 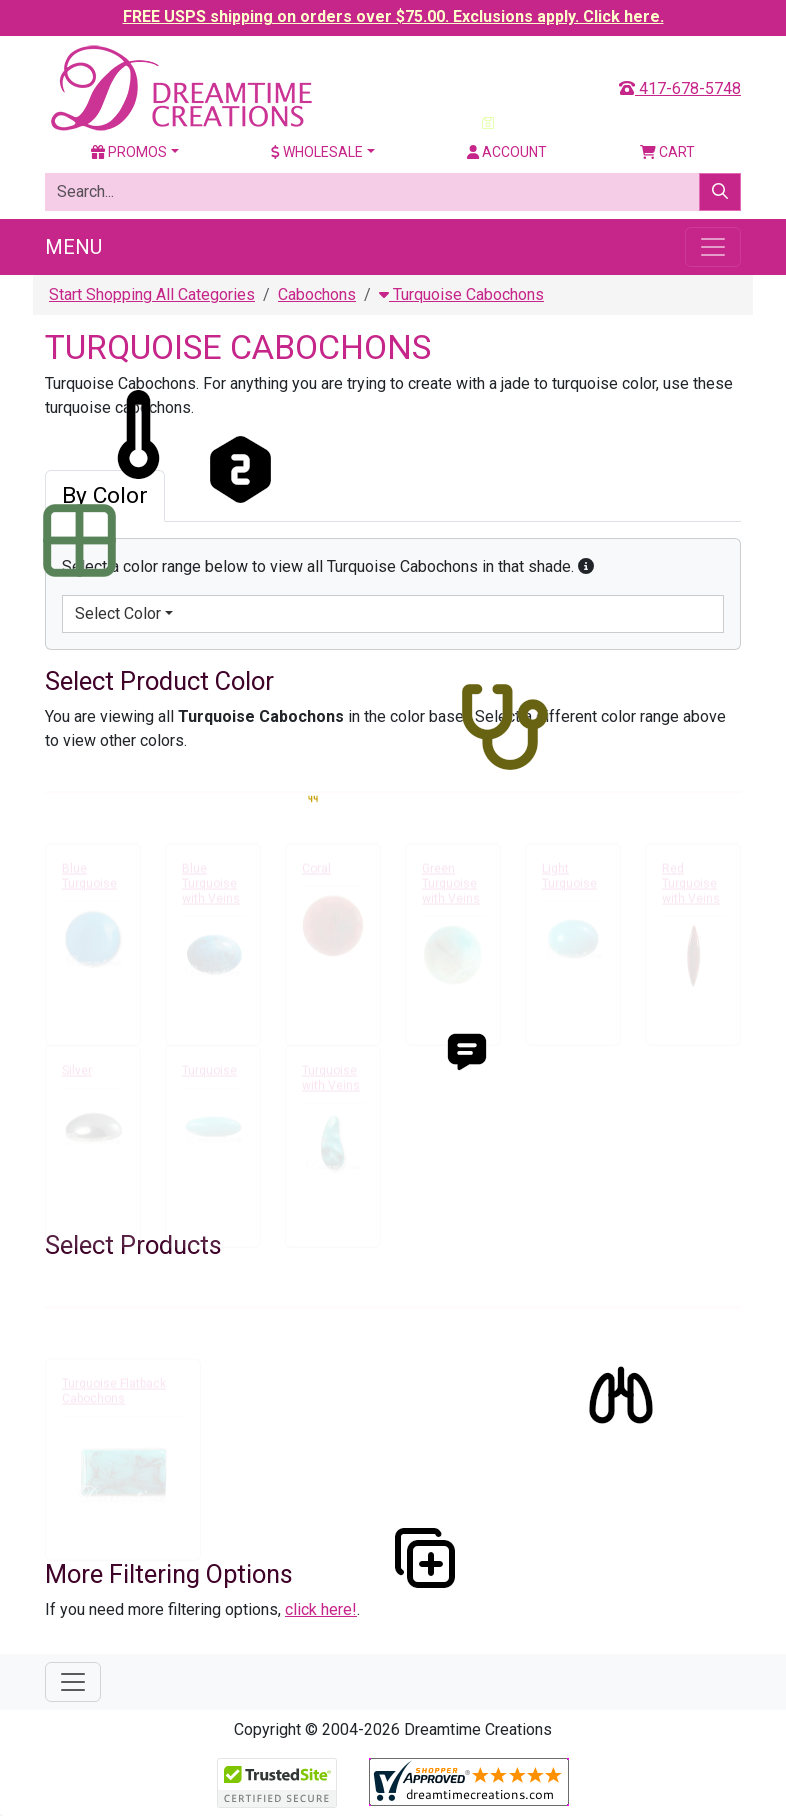 I want to click on save current file or document, so click(x=488, y=123).